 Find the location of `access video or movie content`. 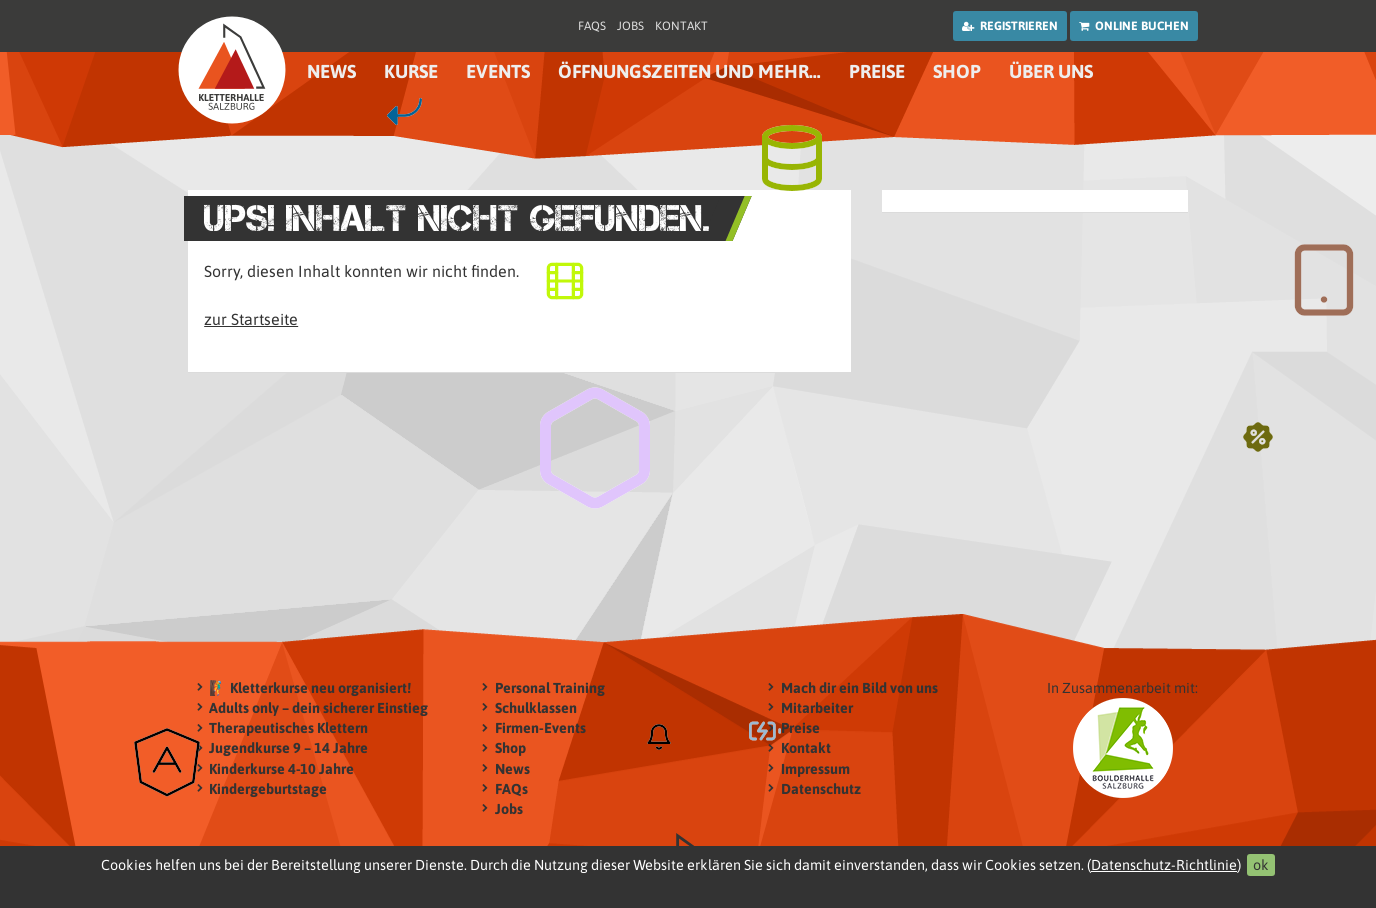

access video or movie content is located at coordinates (565, 281).